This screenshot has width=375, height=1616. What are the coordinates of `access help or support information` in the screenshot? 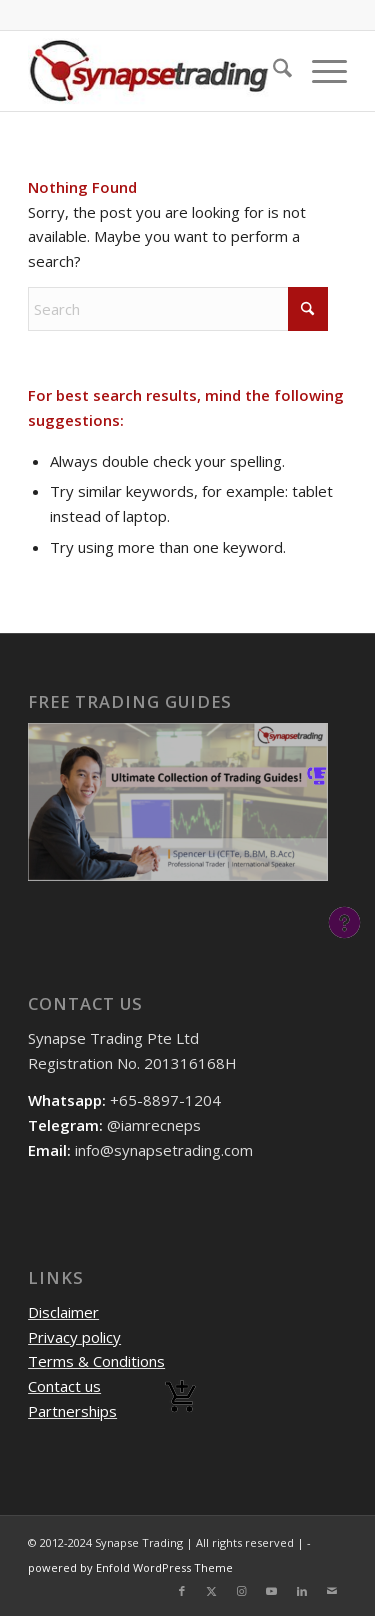 It's located at (344, 922).